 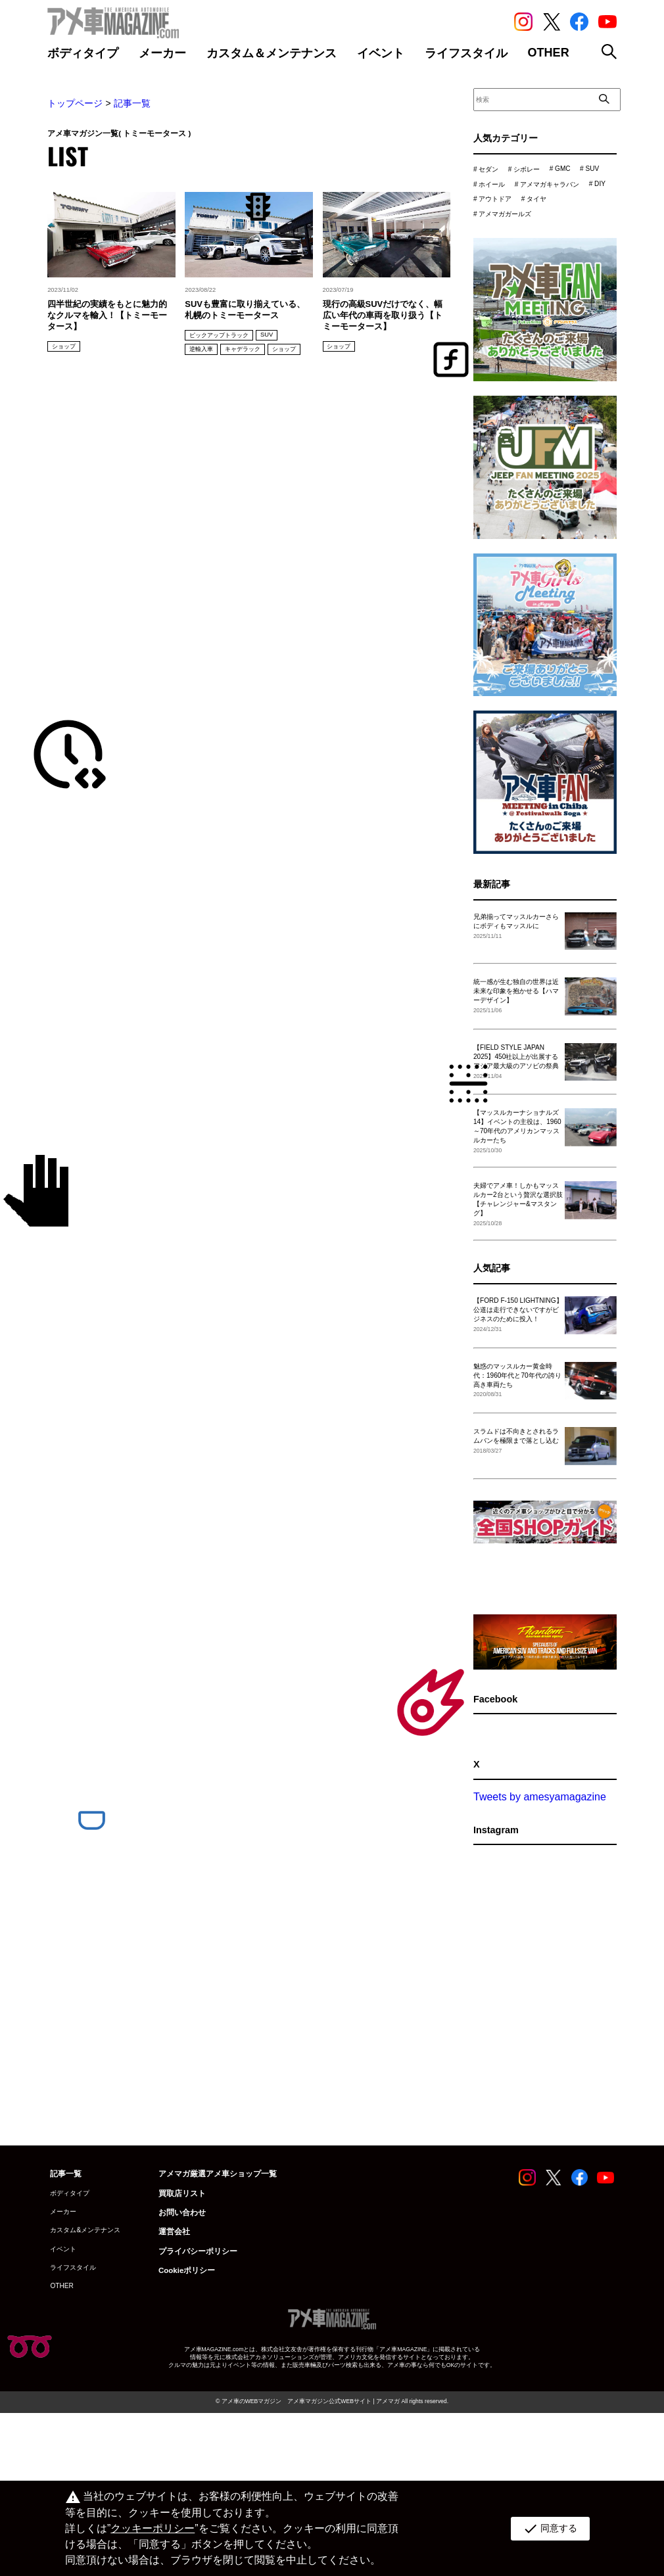 What do you see at coordinates (68, 754) in the screenshot?
I see `view or edit scheduled code execution` at bounding box center [68, 754].